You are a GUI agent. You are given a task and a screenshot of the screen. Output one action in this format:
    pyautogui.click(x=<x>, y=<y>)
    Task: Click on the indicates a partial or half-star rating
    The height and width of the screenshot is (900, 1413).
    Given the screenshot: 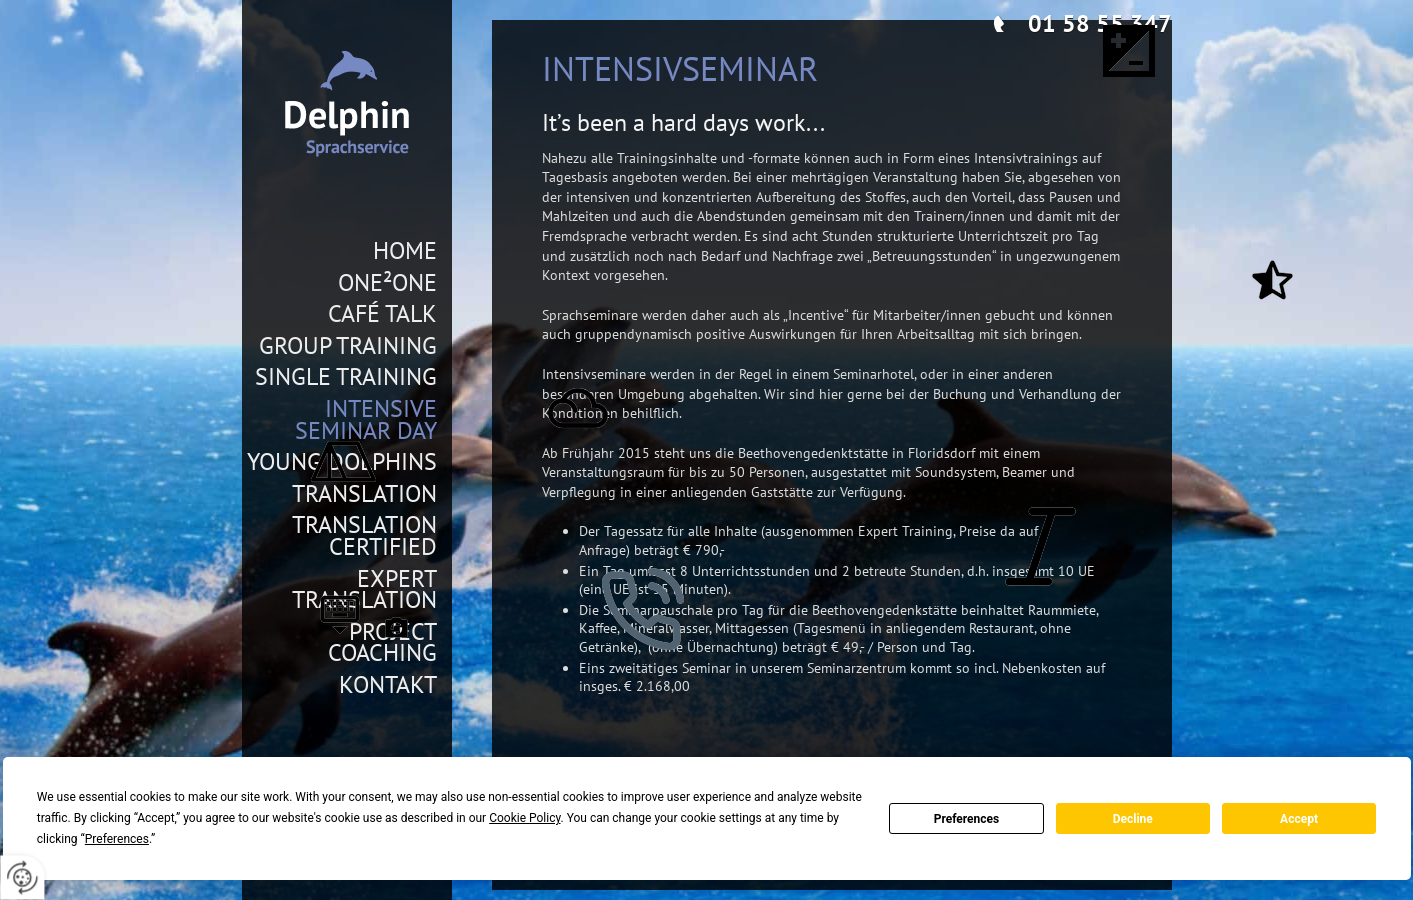 What is the action you would take?
    pyautogui.click(x=1272, y=280)
    